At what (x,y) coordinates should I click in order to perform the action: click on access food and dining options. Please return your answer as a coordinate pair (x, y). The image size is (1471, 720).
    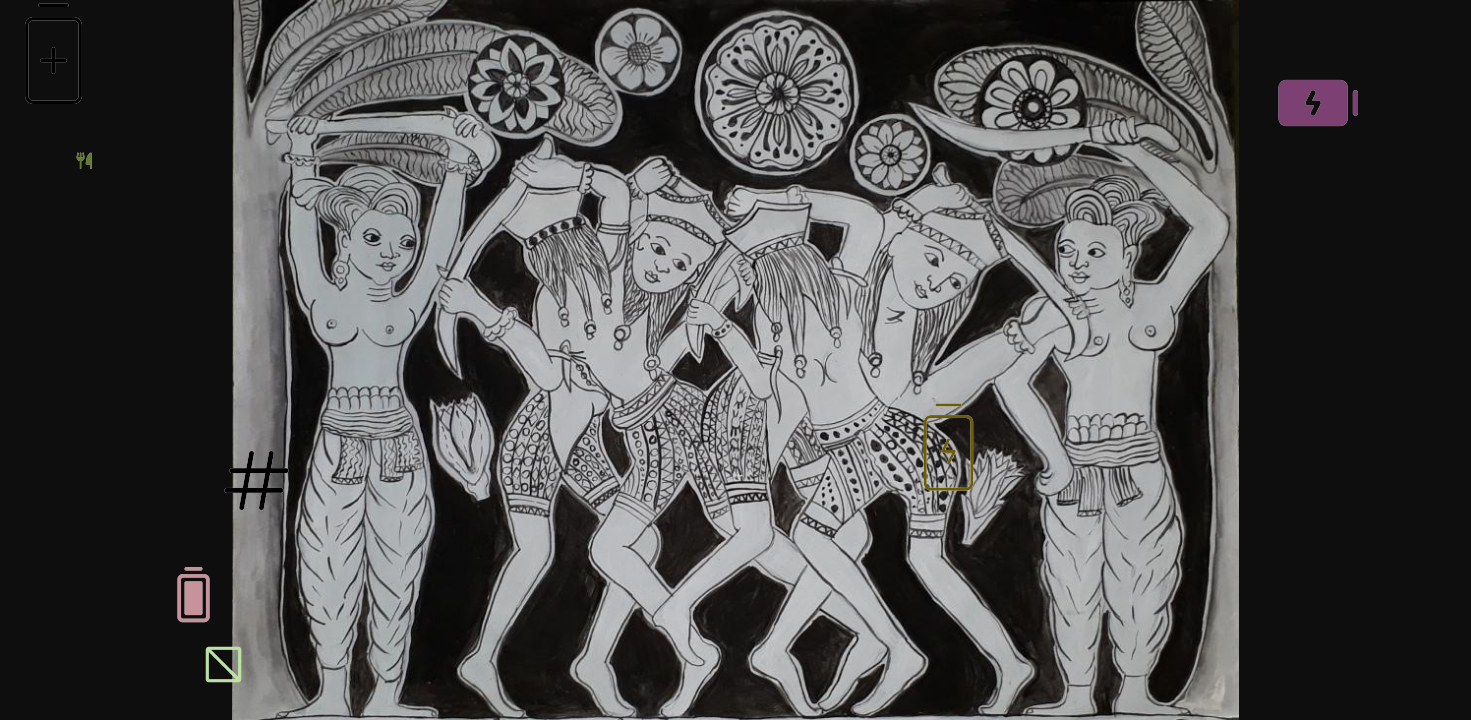
    Looking at the image, I should click on (84, 160).